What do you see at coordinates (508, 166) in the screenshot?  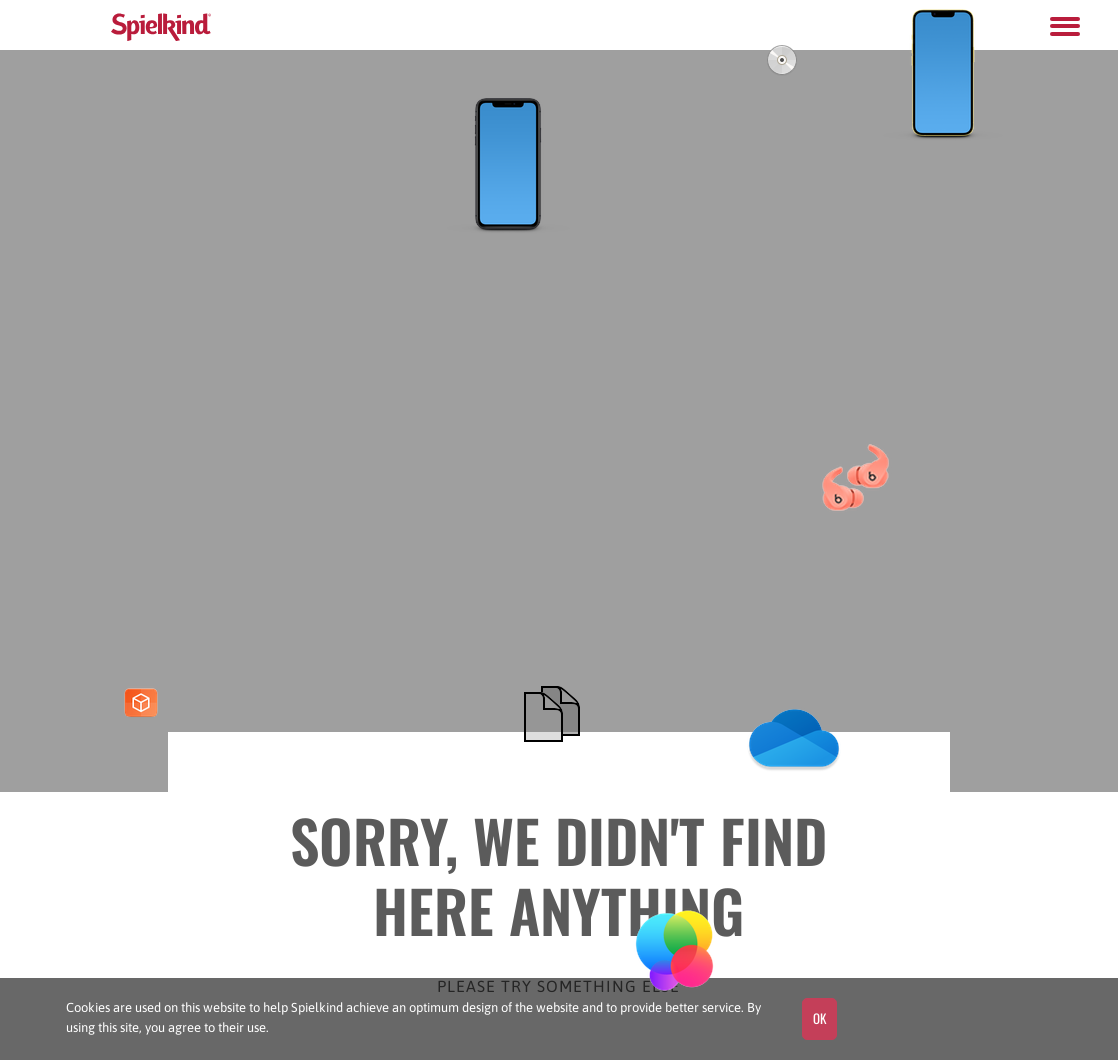 I see `iPhone 11 device icon` at bounding box center [508, 166].